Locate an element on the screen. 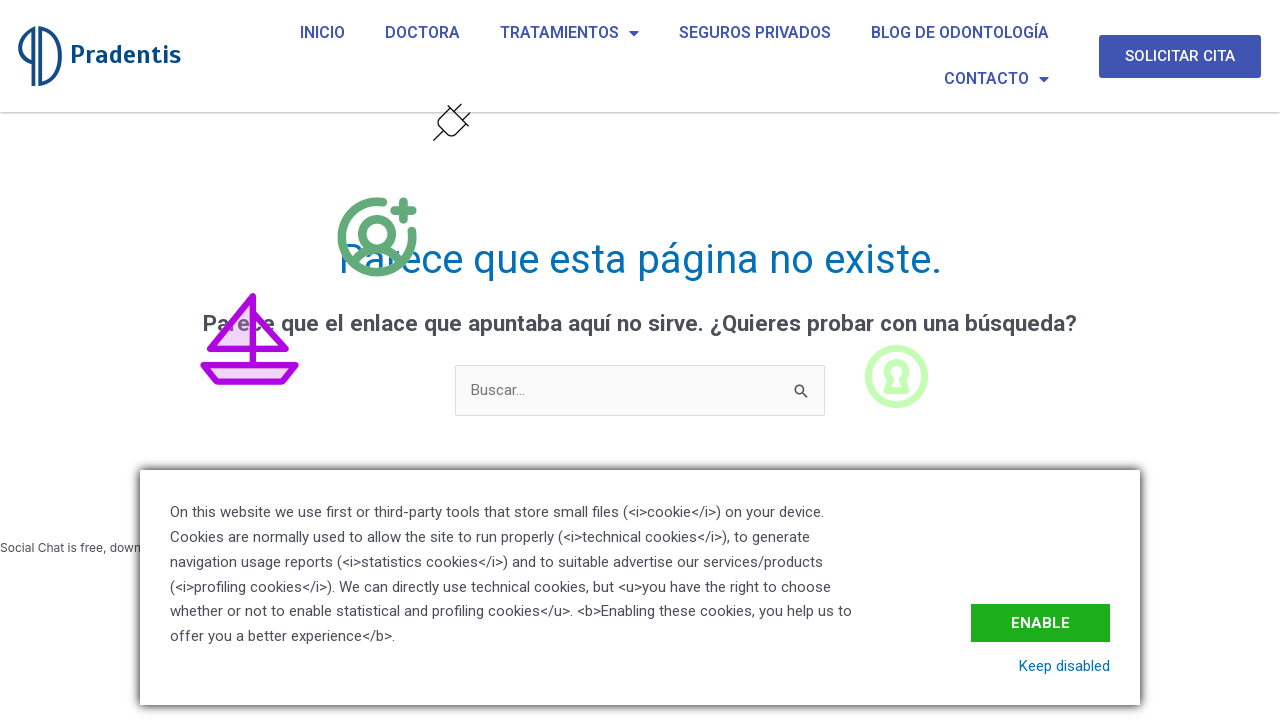 This screenshot has height=720, width=1280. connect to a power source is located at coordinates (451, 123).